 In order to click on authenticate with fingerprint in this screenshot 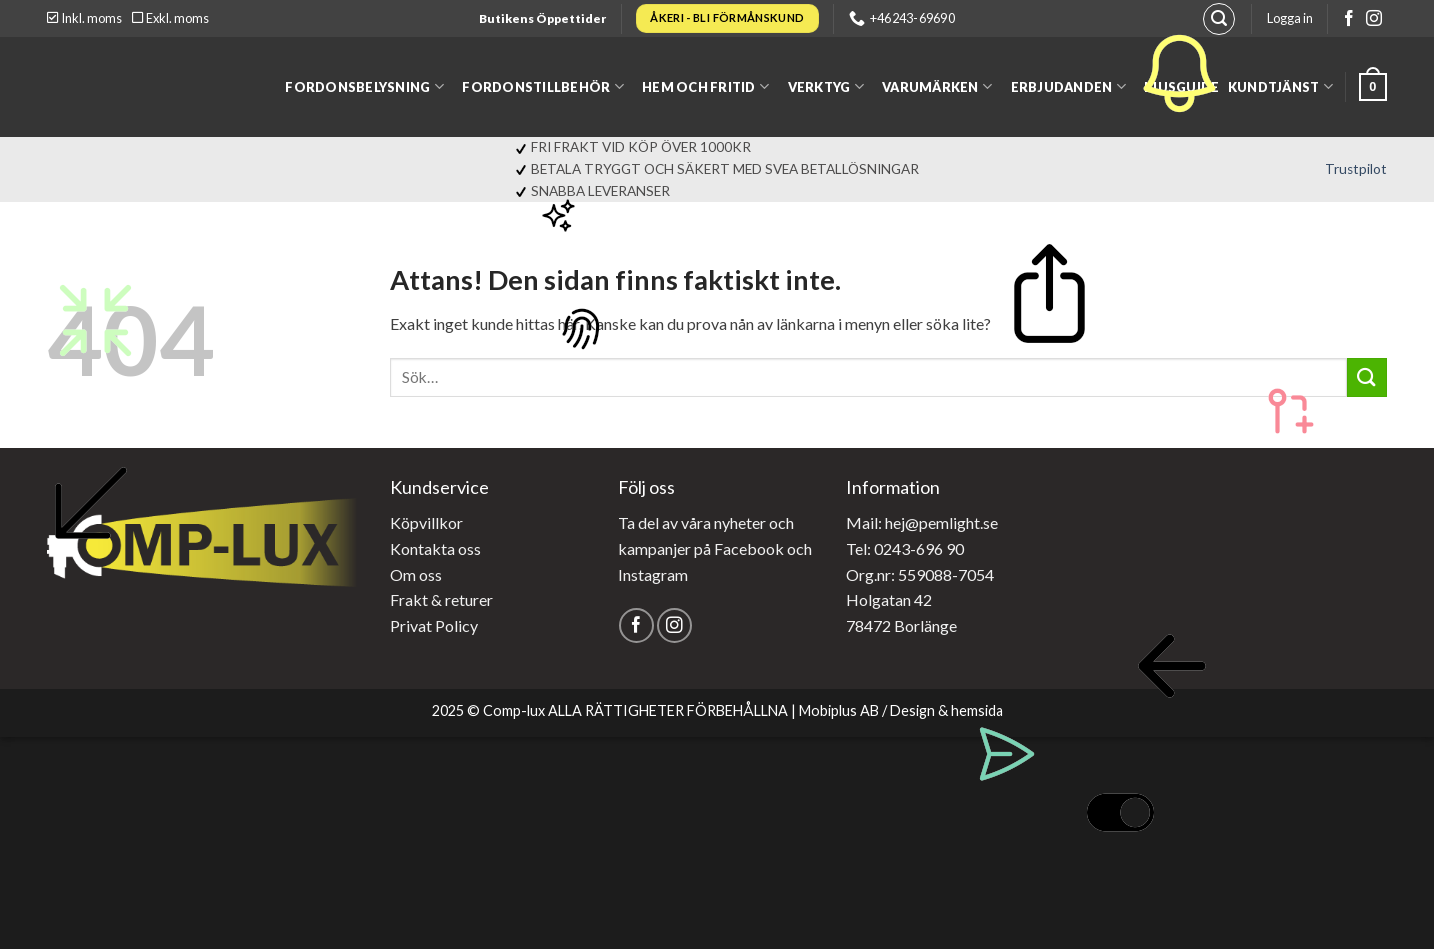, I will do `click(582, 329)`.